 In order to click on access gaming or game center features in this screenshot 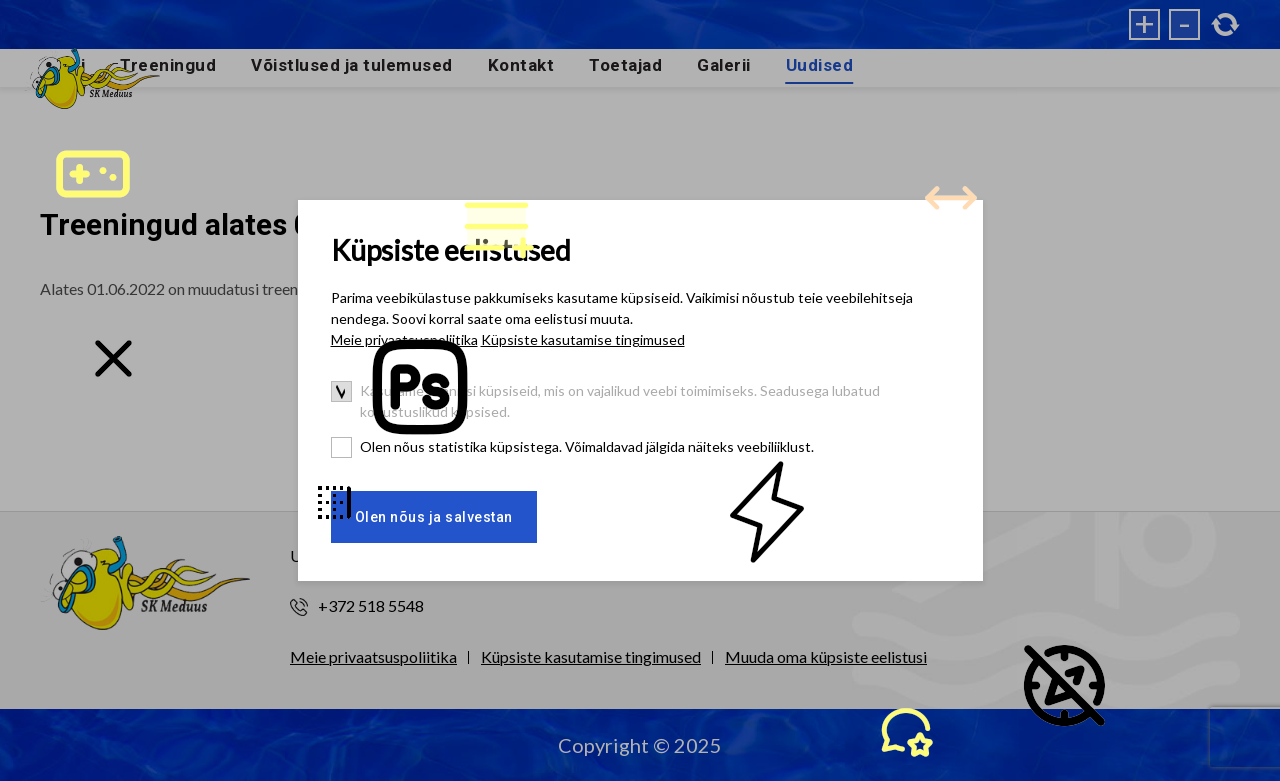, I will do `click(93, 174)`.